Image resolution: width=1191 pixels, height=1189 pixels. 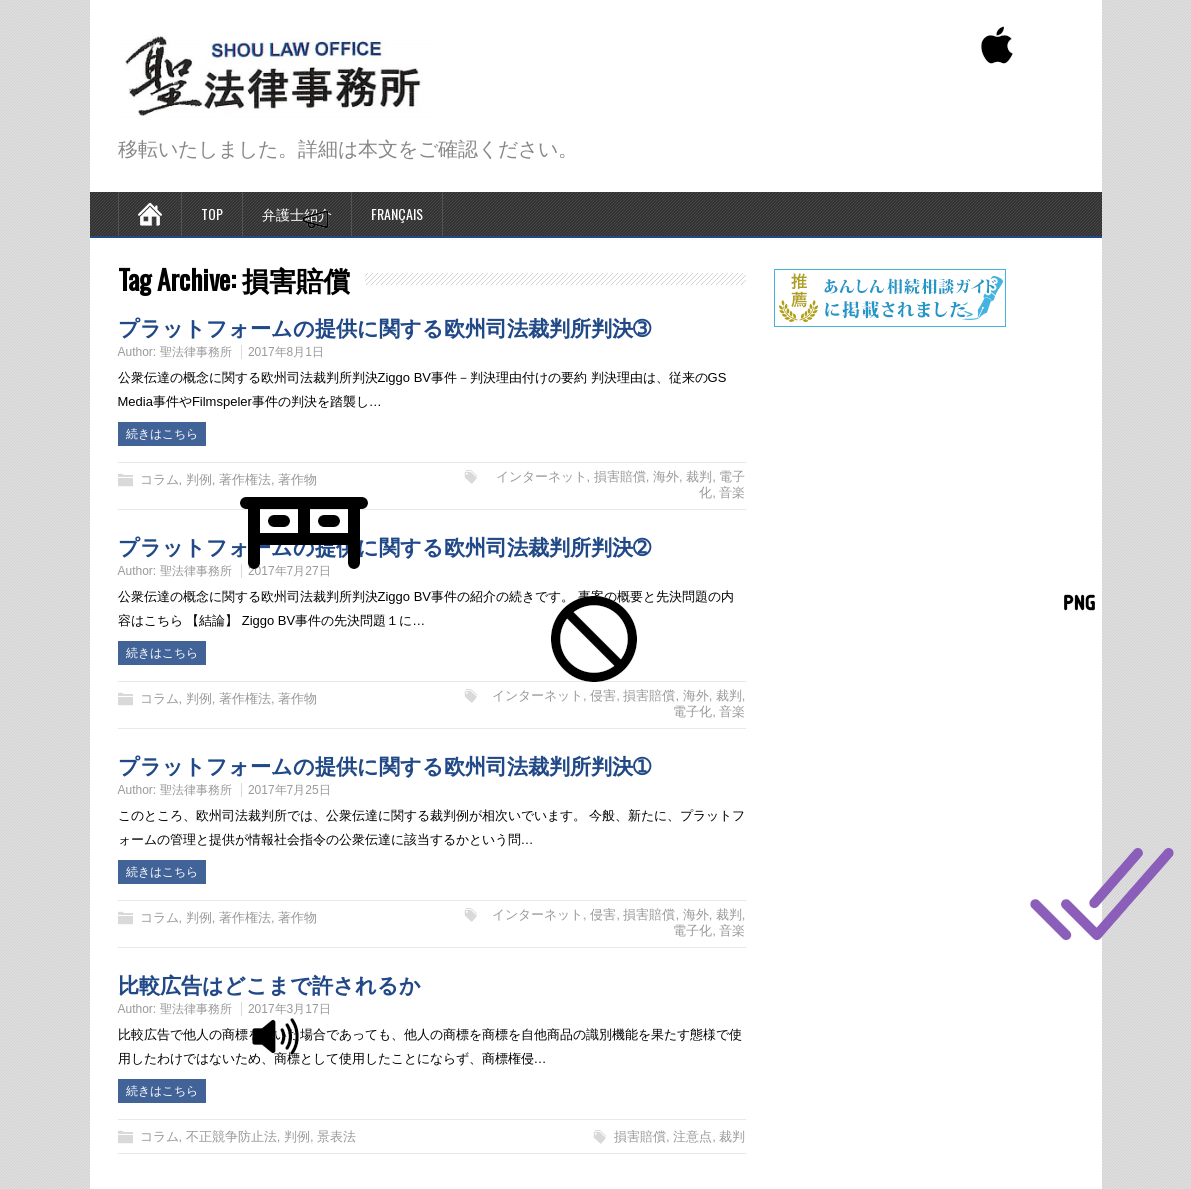 I want to click on block or ban a user, so click(x=594, y=639).